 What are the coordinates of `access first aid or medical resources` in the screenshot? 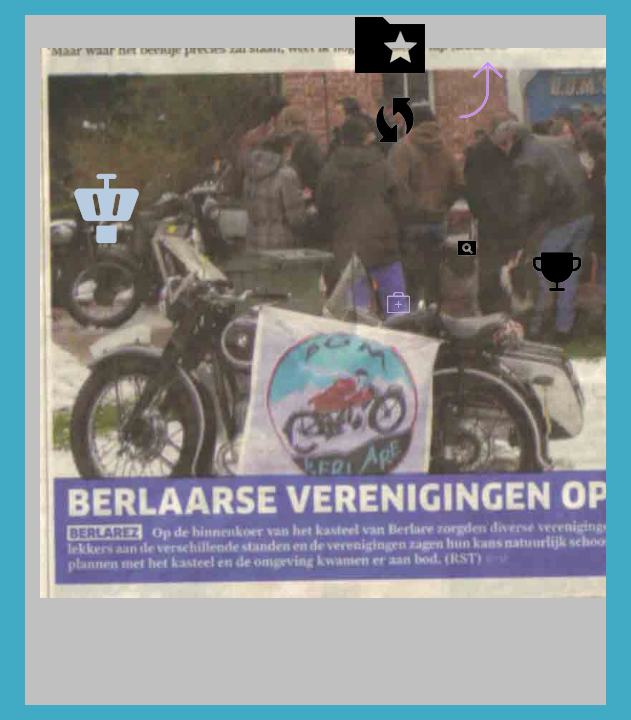 It's located at (398, 303).